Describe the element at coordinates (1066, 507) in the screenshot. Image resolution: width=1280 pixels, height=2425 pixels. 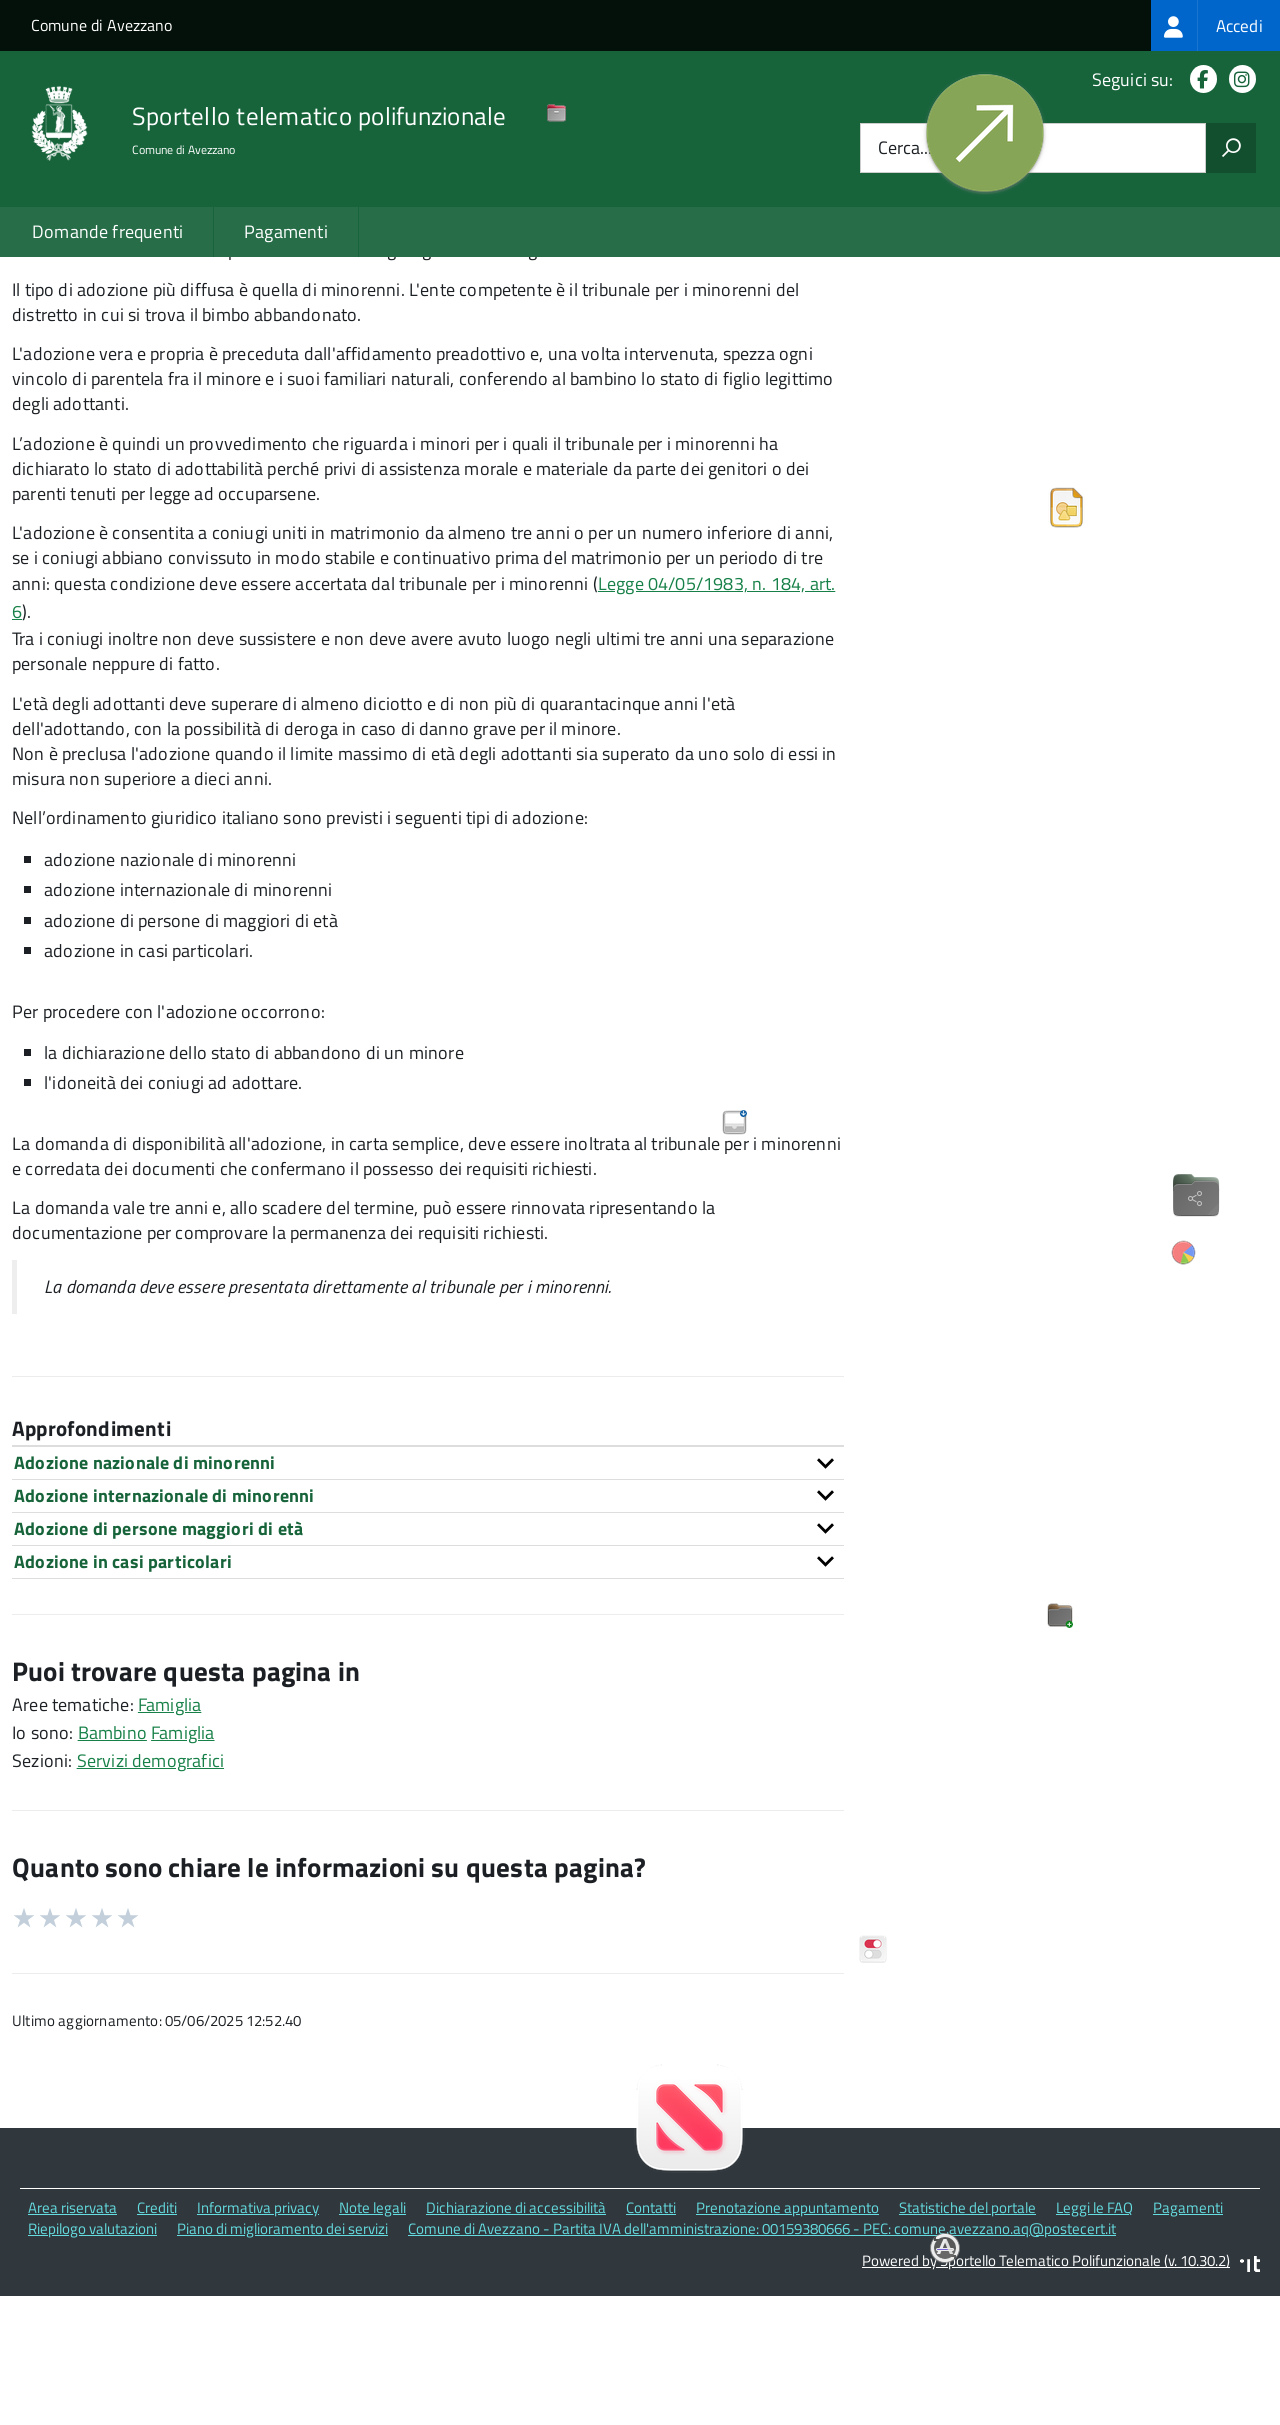
I see `libreoffice draw document file` at that location.